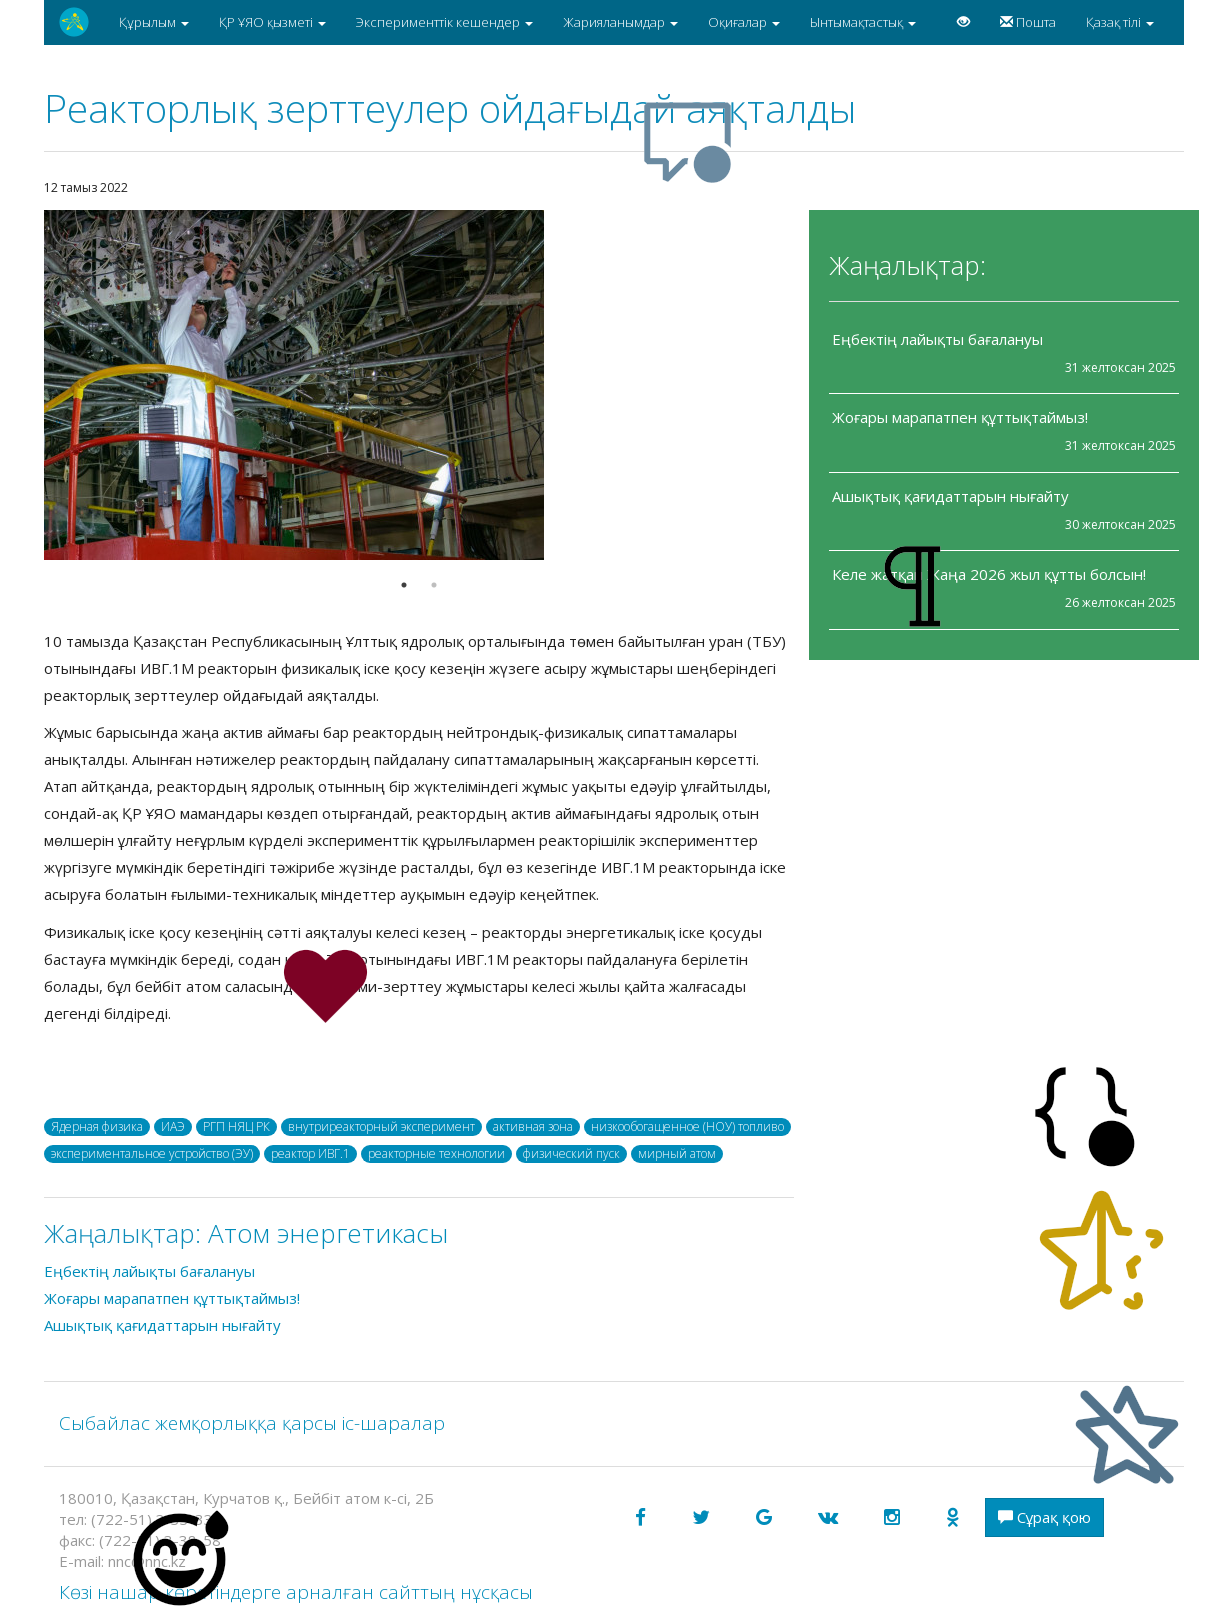 Image resolution: width=1227 pixels, height=1624 pixels. I want to click on view unresolved comments, so click(687, 139).